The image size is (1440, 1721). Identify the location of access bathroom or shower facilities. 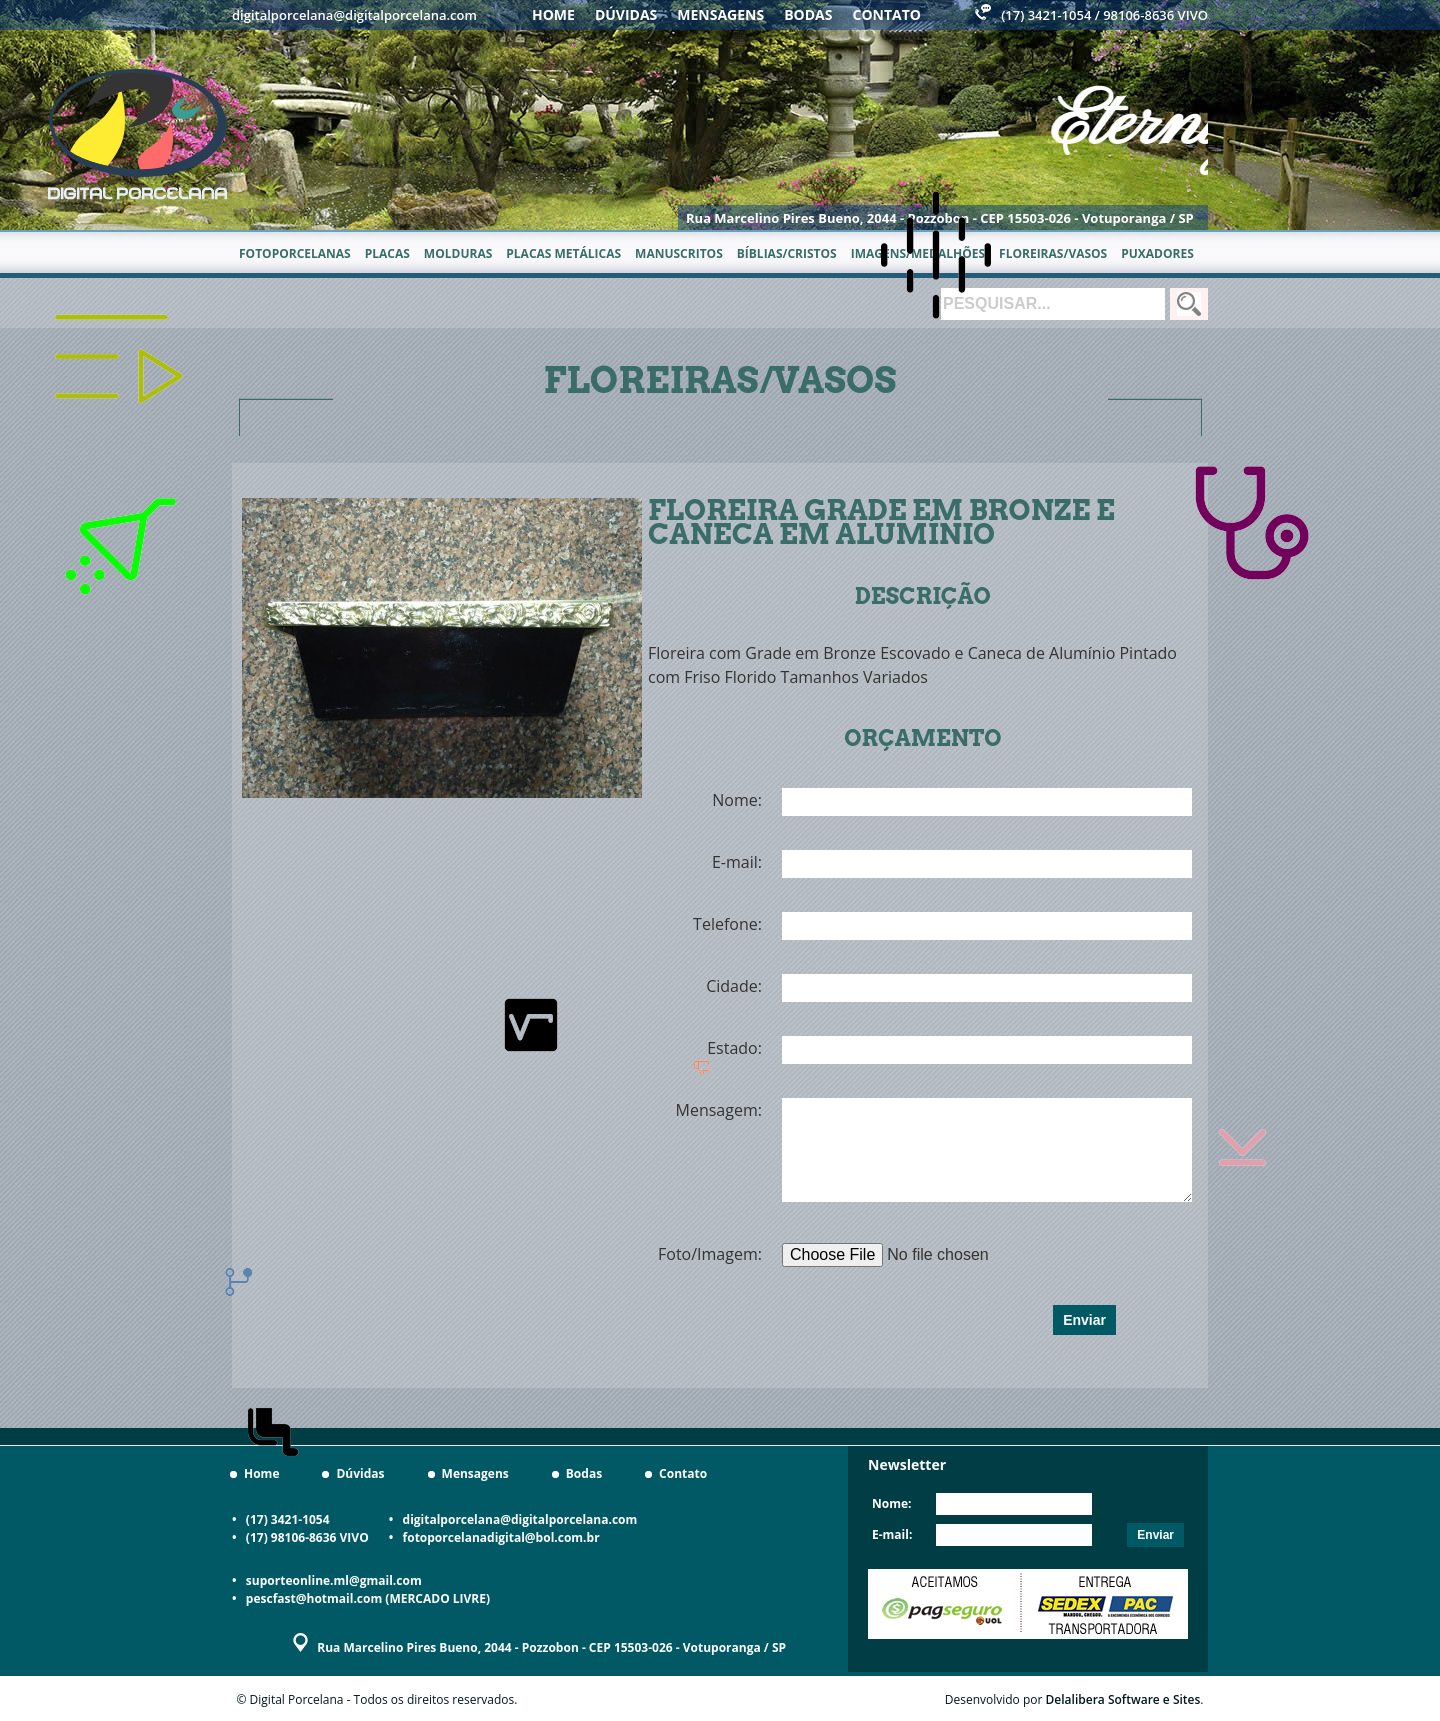
(119, 541).